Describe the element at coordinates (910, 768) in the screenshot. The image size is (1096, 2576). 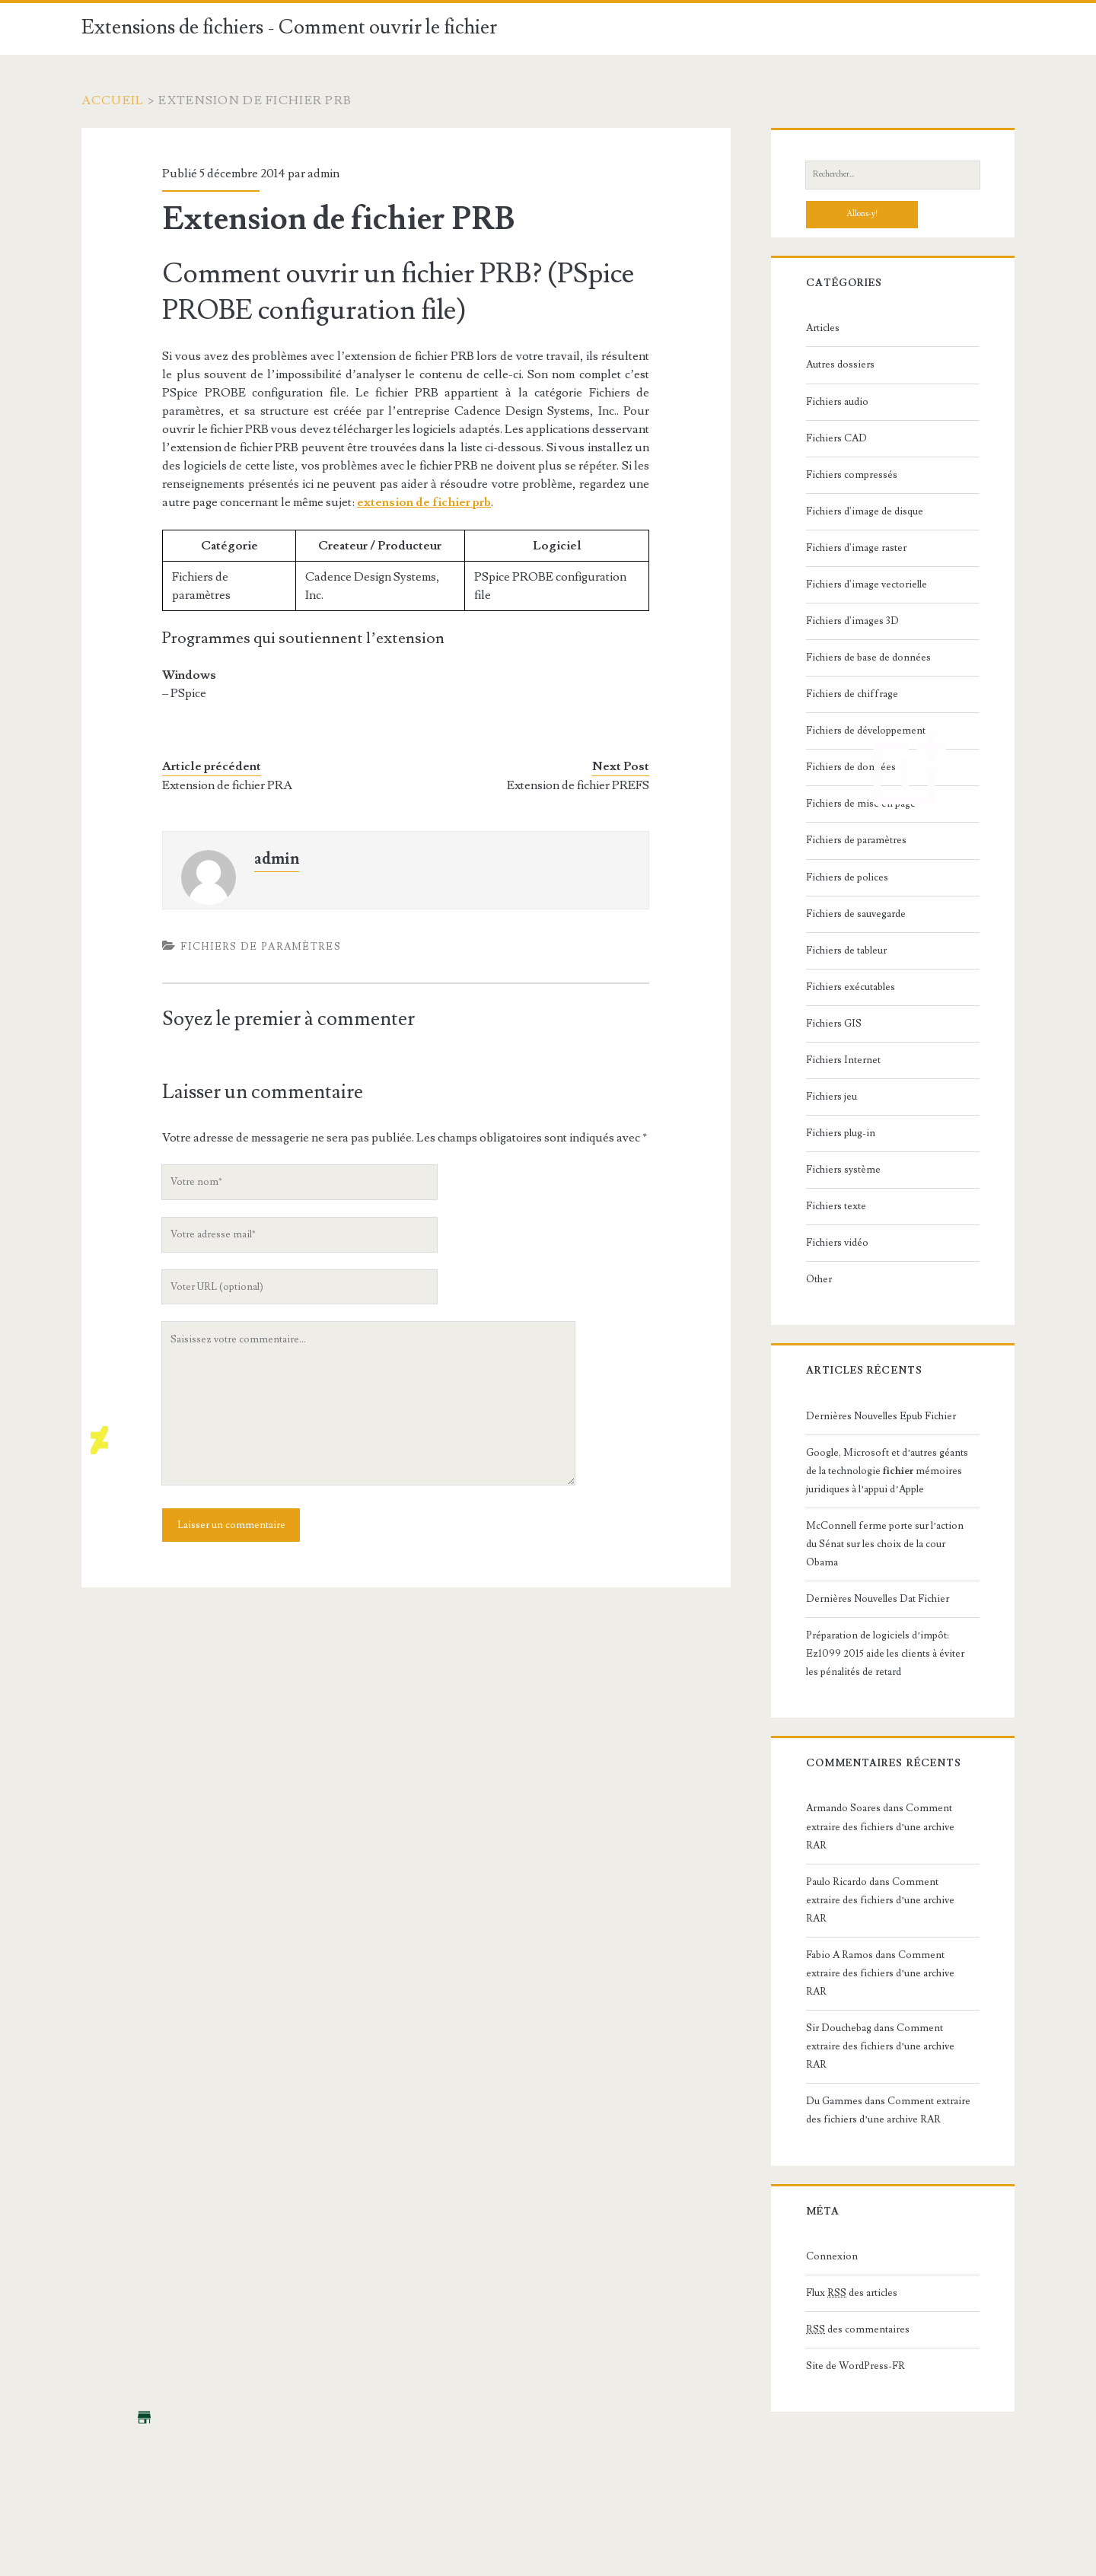
I see `OnePlus brand logo` at that location.